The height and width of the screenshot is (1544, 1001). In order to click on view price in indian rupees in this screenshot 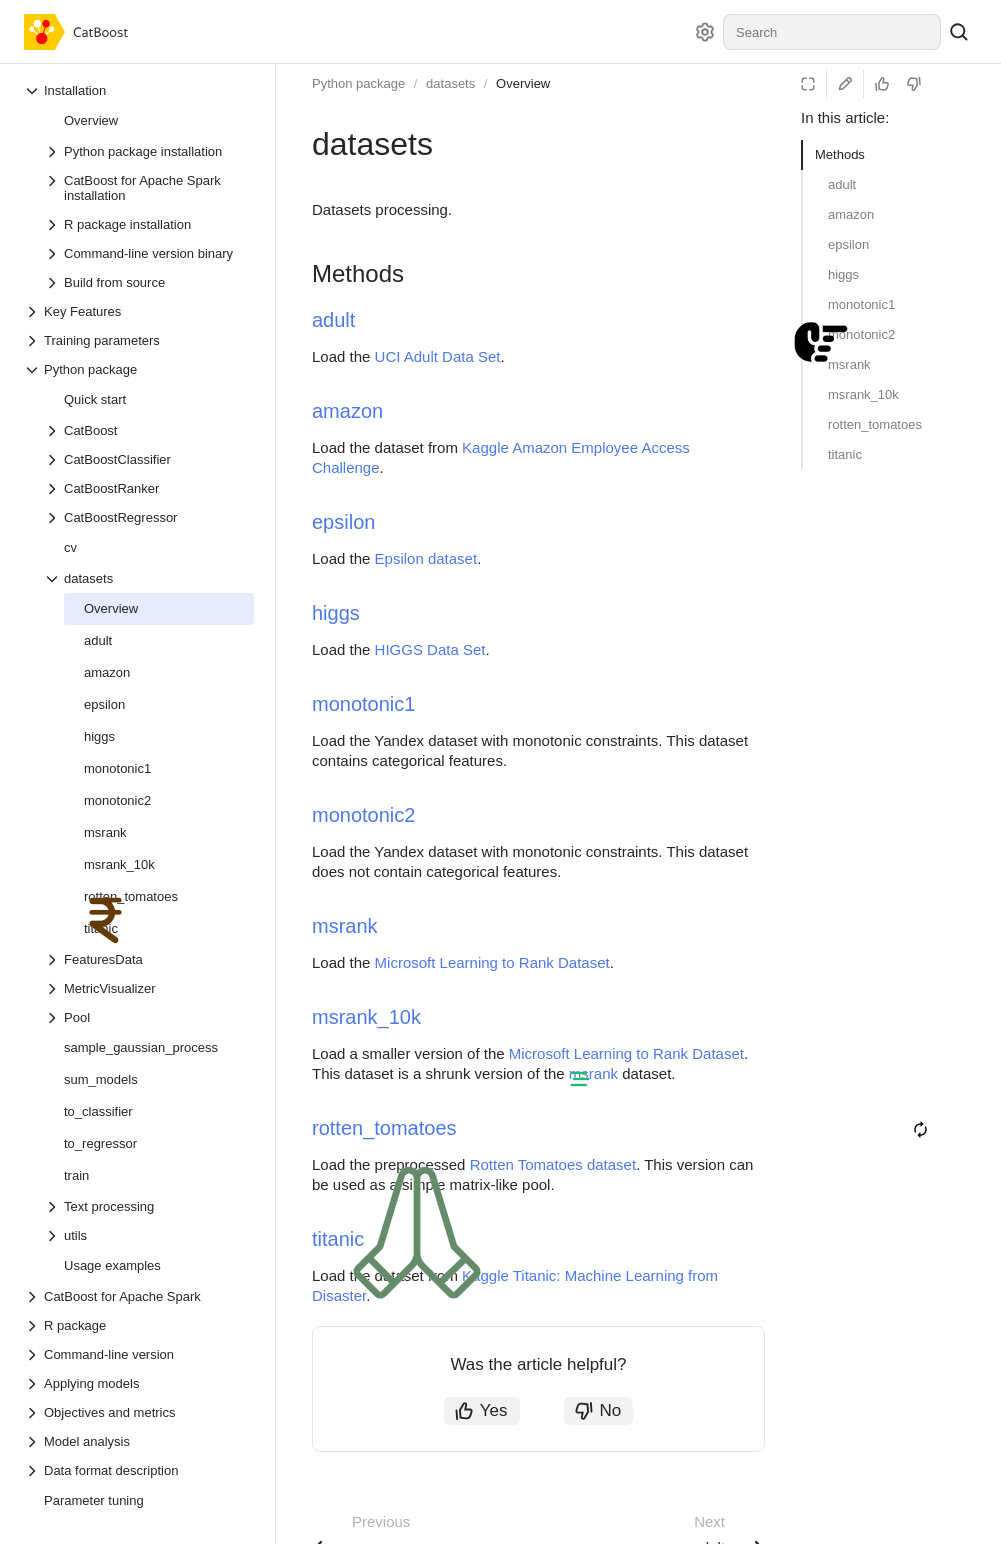, I will do `click(105, 920)`.